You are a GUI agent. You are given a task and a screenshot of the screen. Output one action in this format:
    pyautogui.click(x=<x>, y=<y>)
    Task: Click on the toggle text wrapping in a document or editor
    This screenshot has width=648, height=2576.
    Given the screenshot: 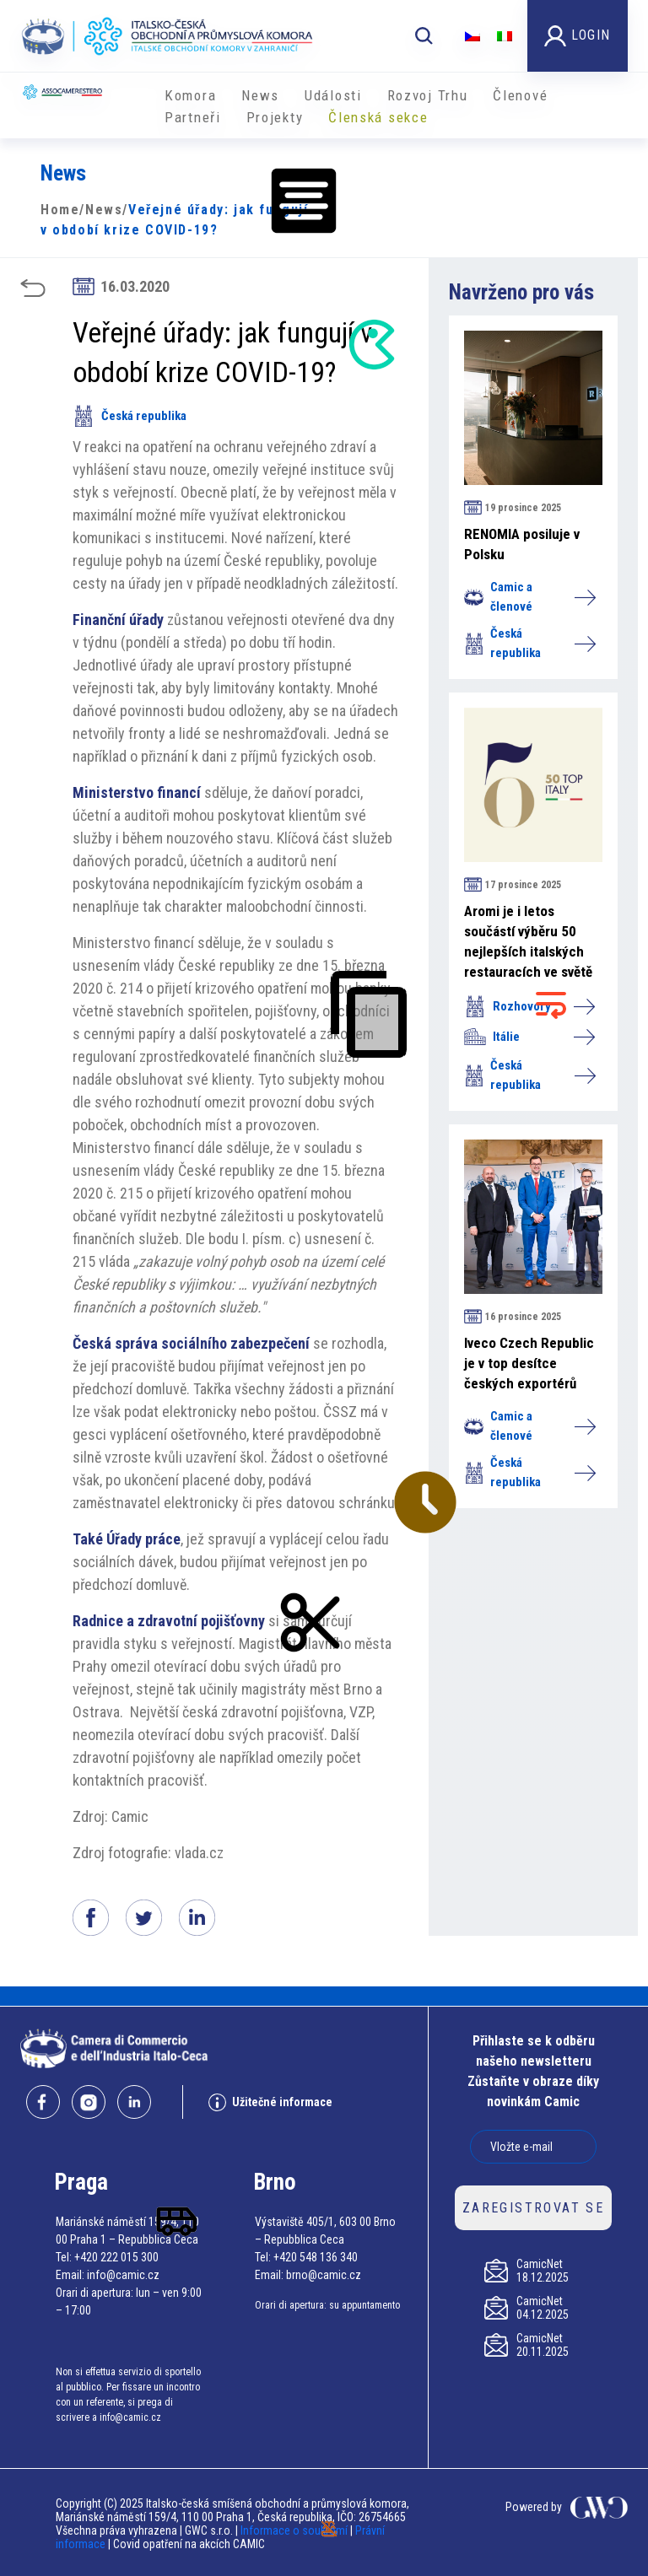 What is the action you would take?
    pyautogui.click(x=551, y=1004)
    